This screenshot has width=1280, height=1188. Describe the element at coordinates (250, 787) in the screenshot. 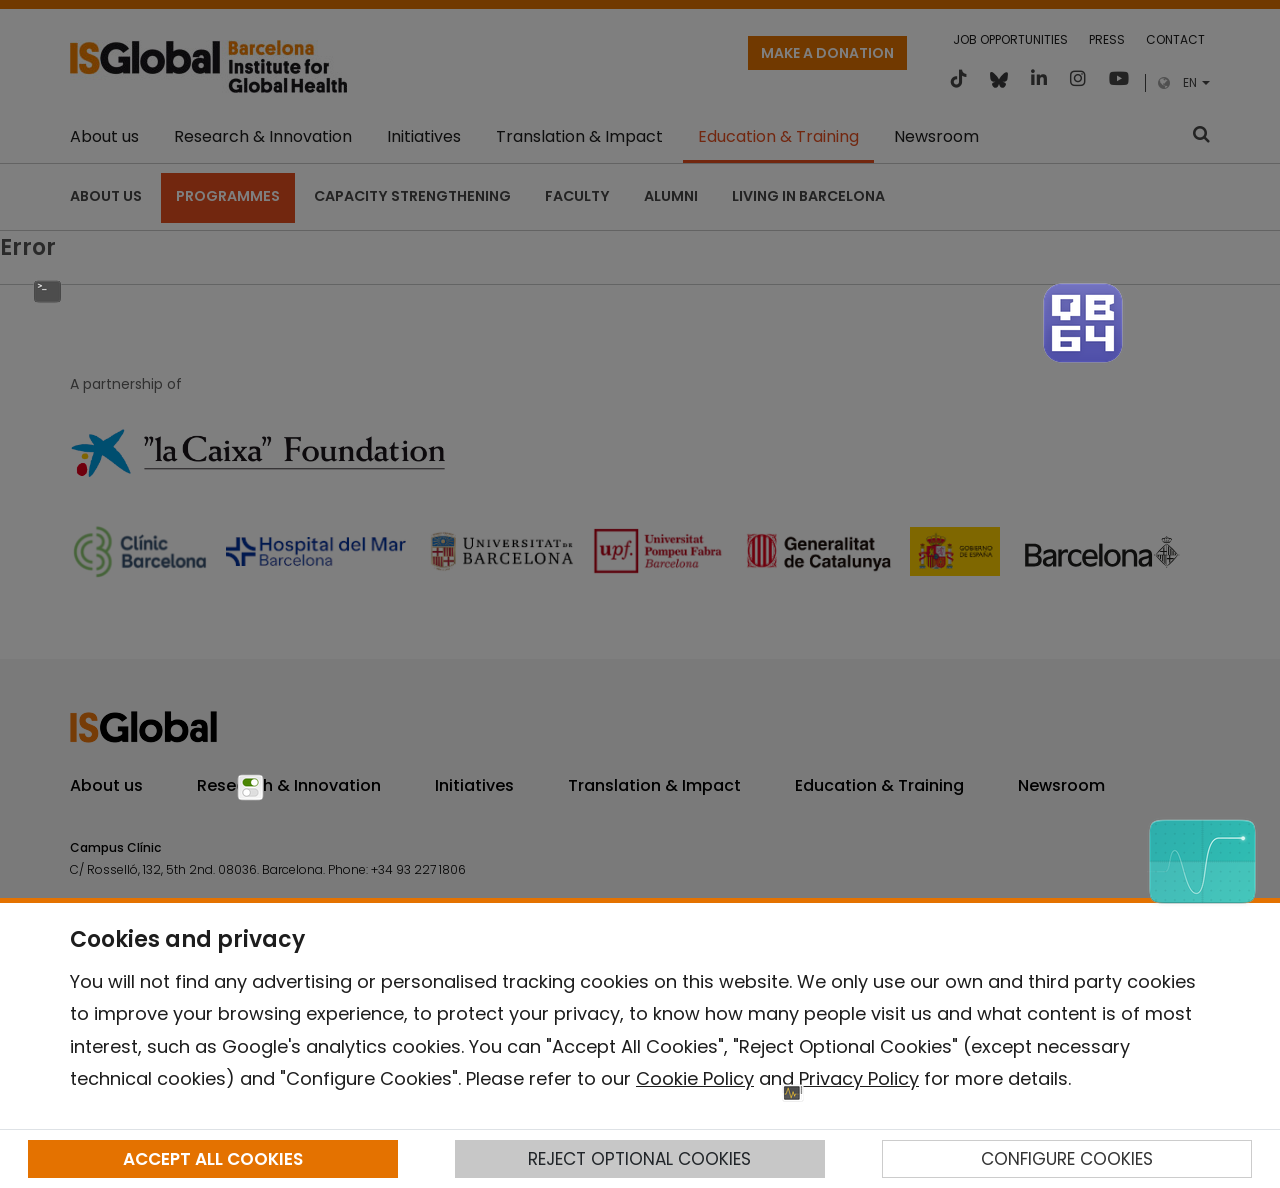

I see `open gnome tweaks application` at that location.